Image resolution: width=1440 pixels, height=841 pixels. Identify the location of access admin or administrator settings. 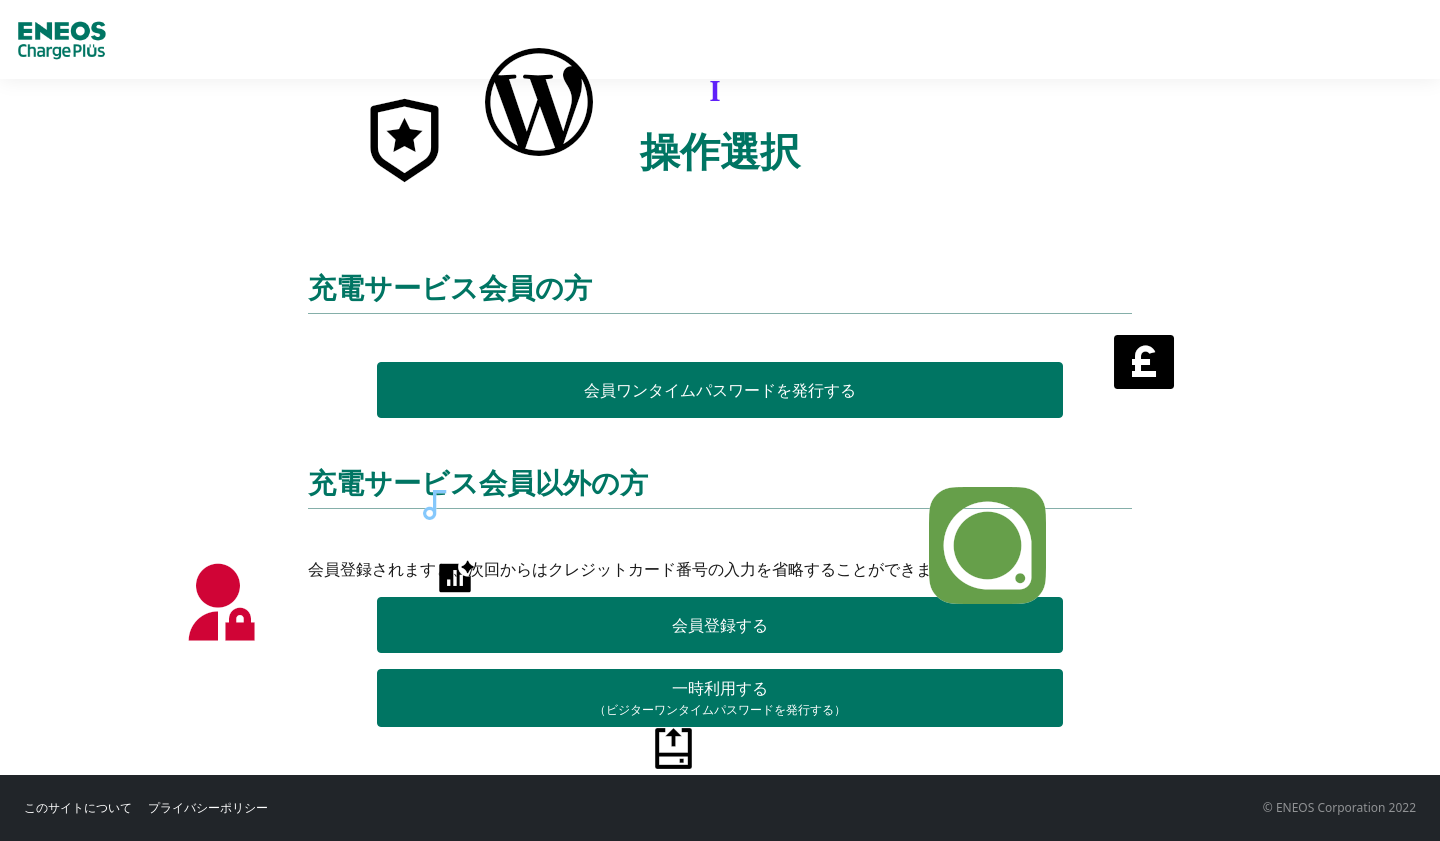
(218, 604).